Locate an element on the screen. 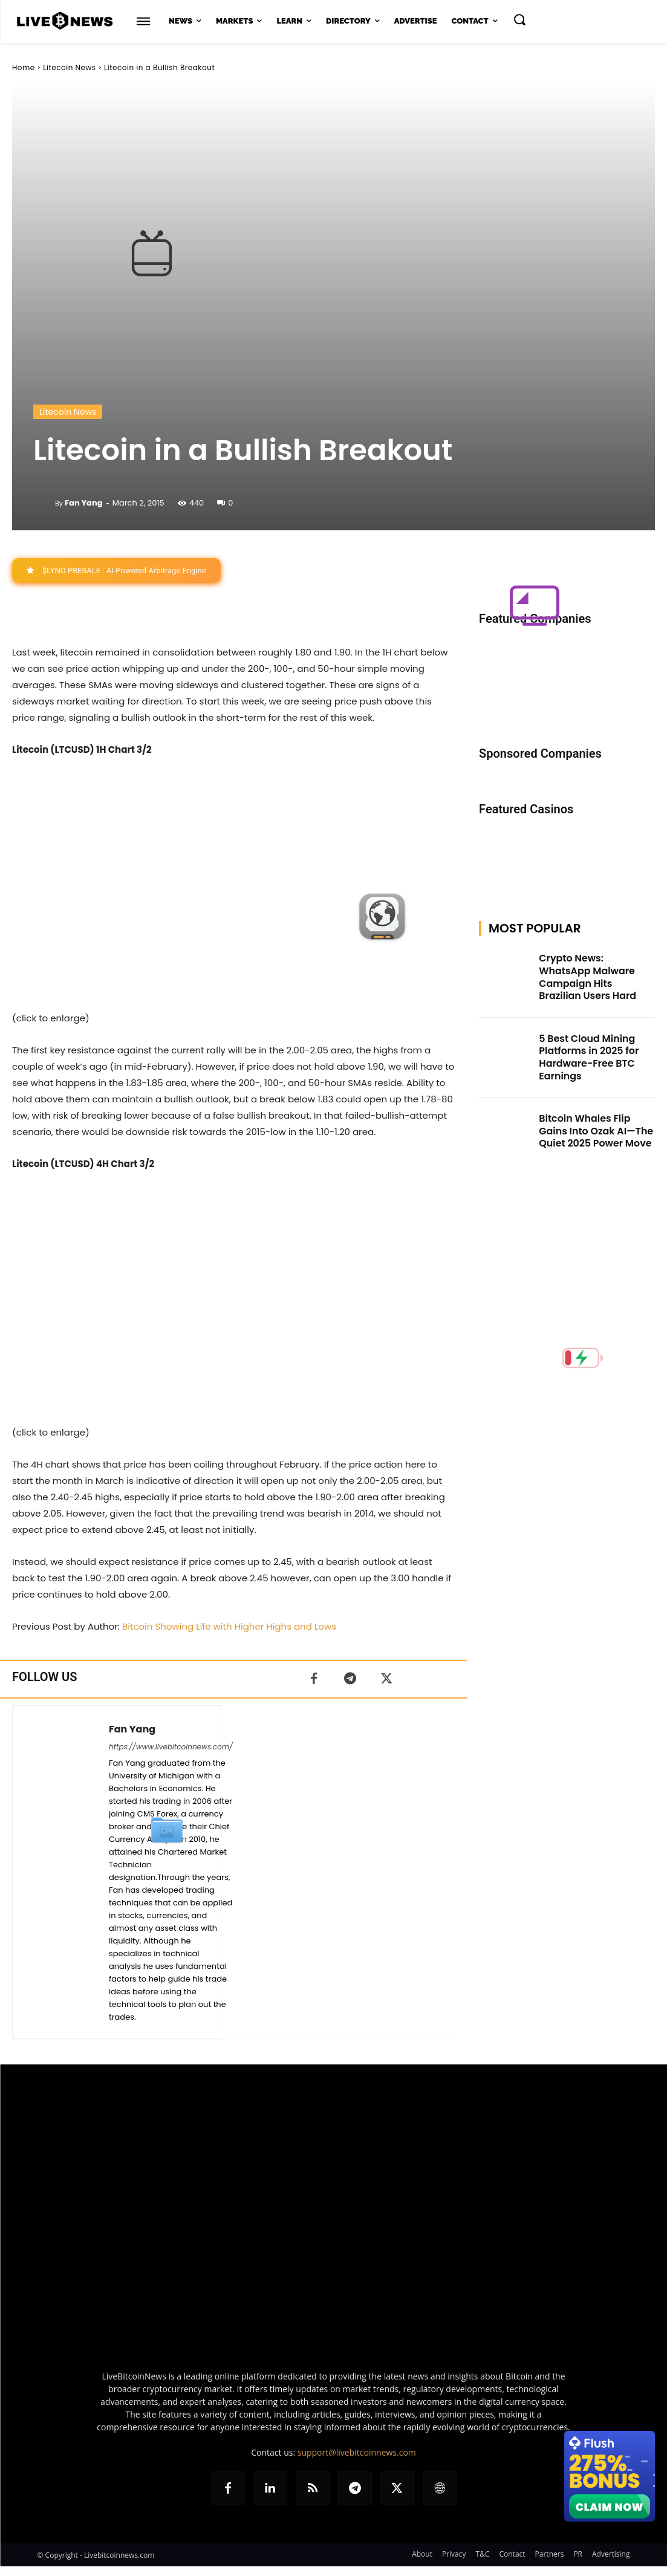 This screenshot has height=2576, width=667. open your pictures folder is located at coordinates (167, 1830).